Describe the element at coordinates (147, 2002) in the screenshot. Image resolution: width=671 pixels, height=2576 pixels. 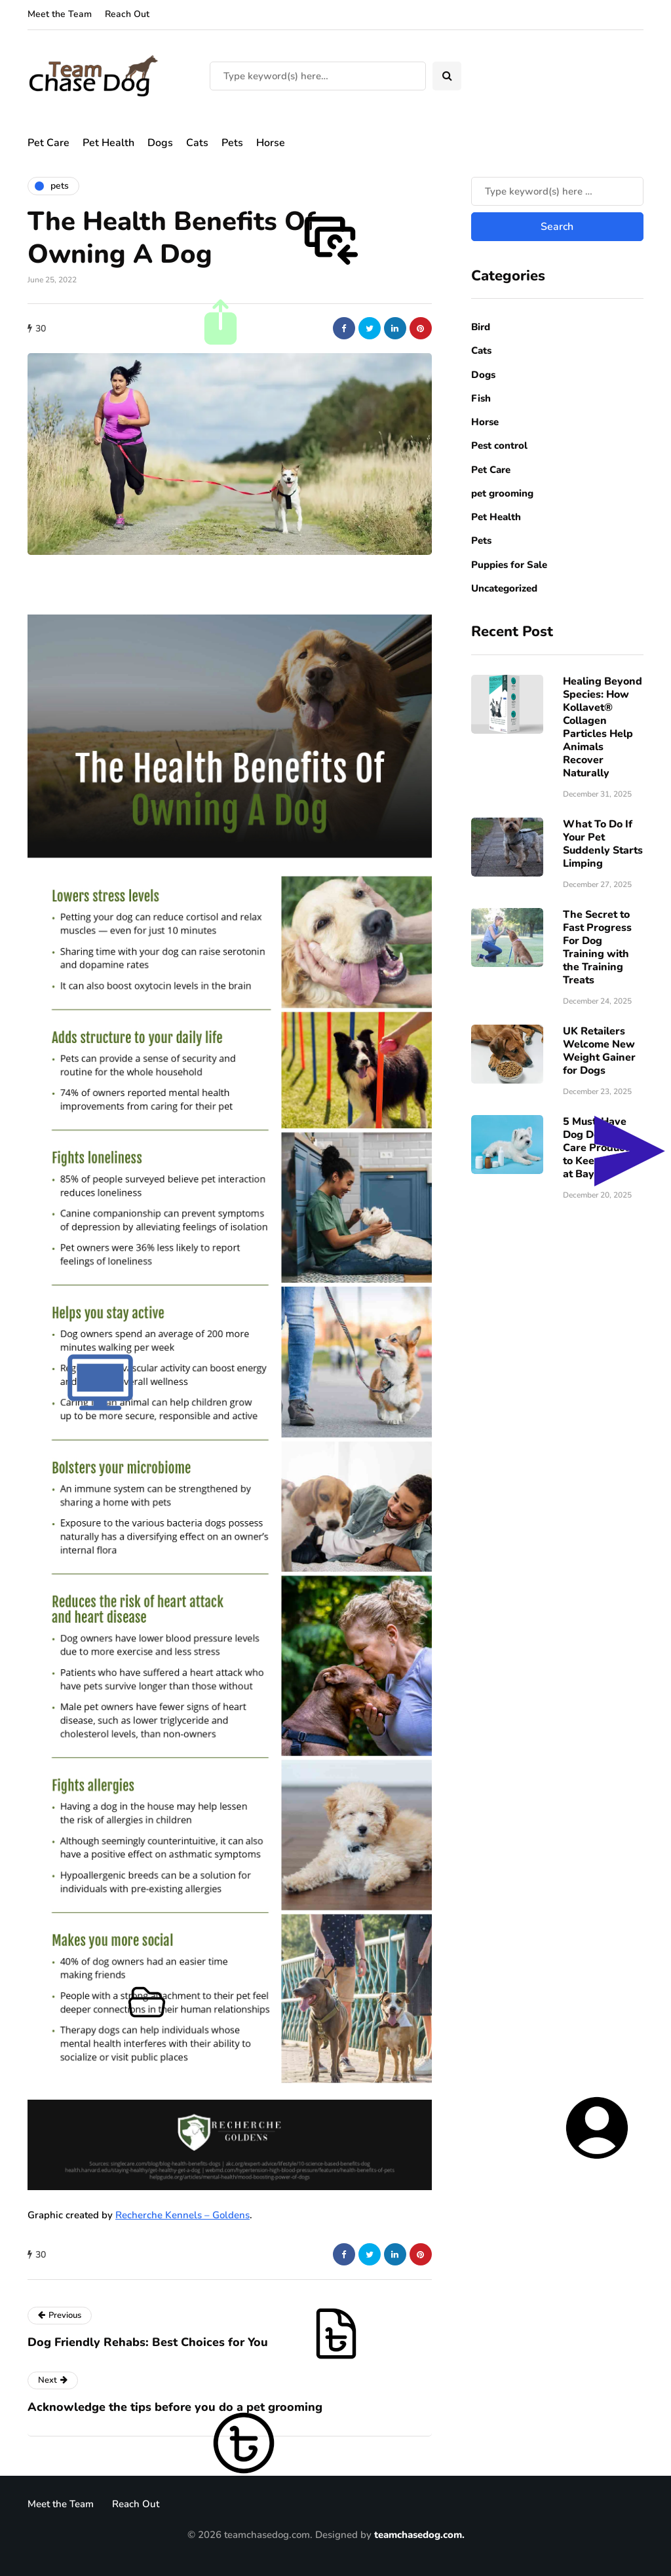
I see `view contents of an open folder` at that location.